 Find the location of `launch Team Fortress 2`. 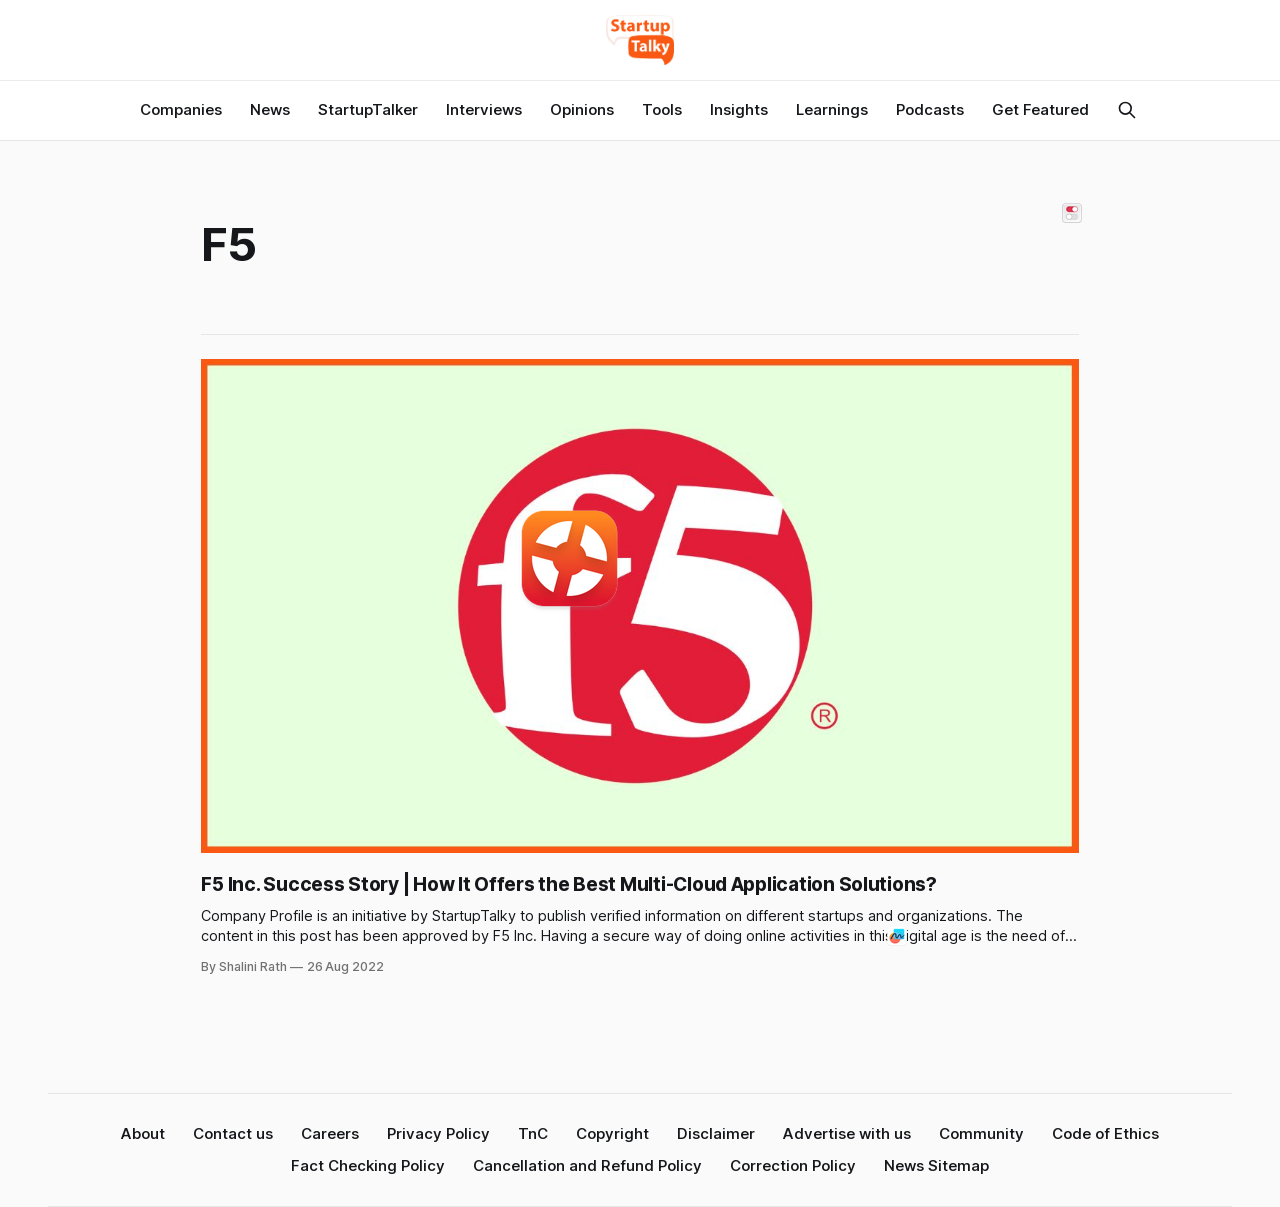

launch Team Fortress 2 is located at coordinates (569, 558).